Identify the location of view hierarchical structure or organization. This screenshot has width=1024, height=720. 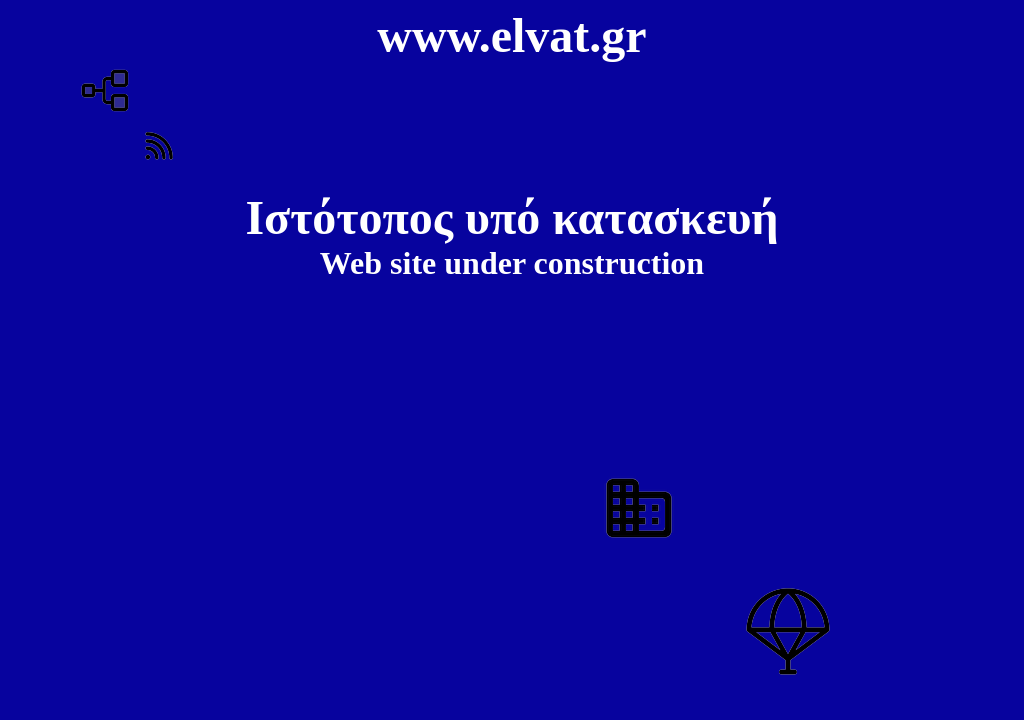
(107, 90).